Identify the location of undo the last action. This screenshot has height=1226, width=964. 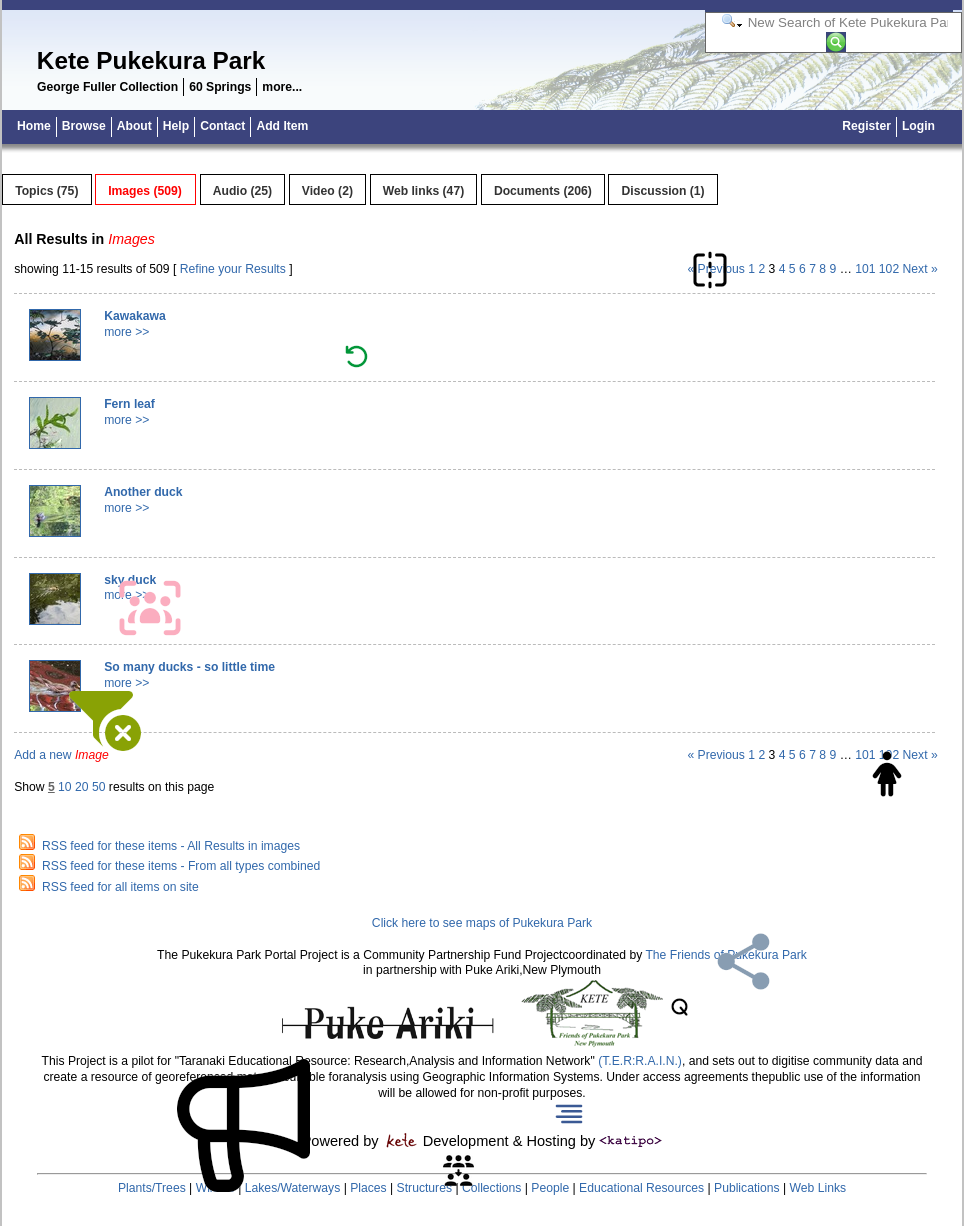
(356, 356).